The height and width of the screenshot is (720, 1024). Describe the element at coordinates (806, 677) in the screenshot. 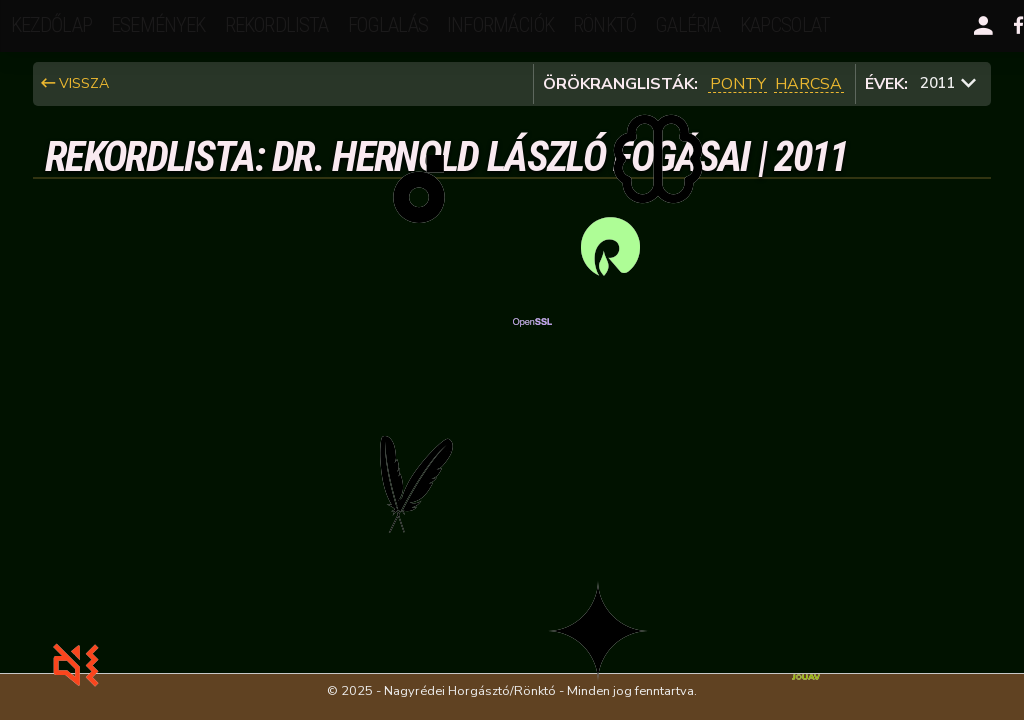

I see `jouav company logo` at that location.